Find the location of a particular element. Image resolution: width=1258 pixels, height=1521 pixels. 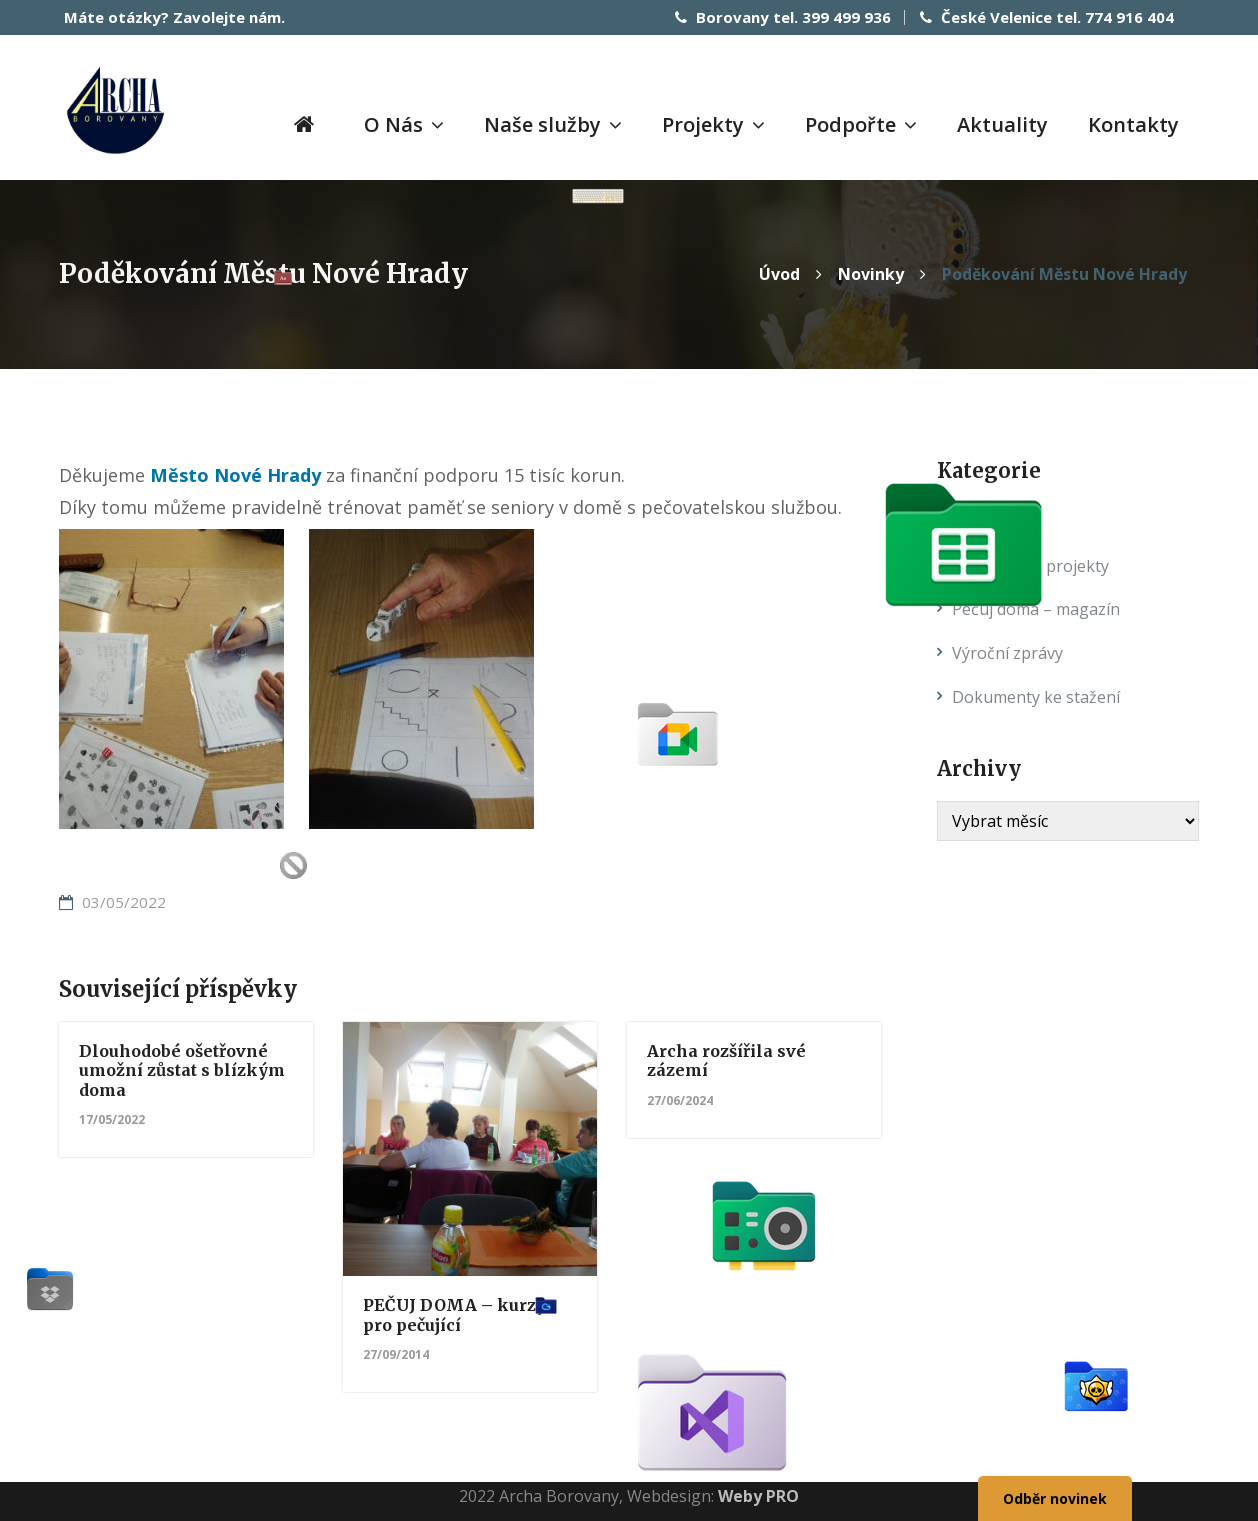

open dictionary or reference folder is located at coordinates (283, 278).